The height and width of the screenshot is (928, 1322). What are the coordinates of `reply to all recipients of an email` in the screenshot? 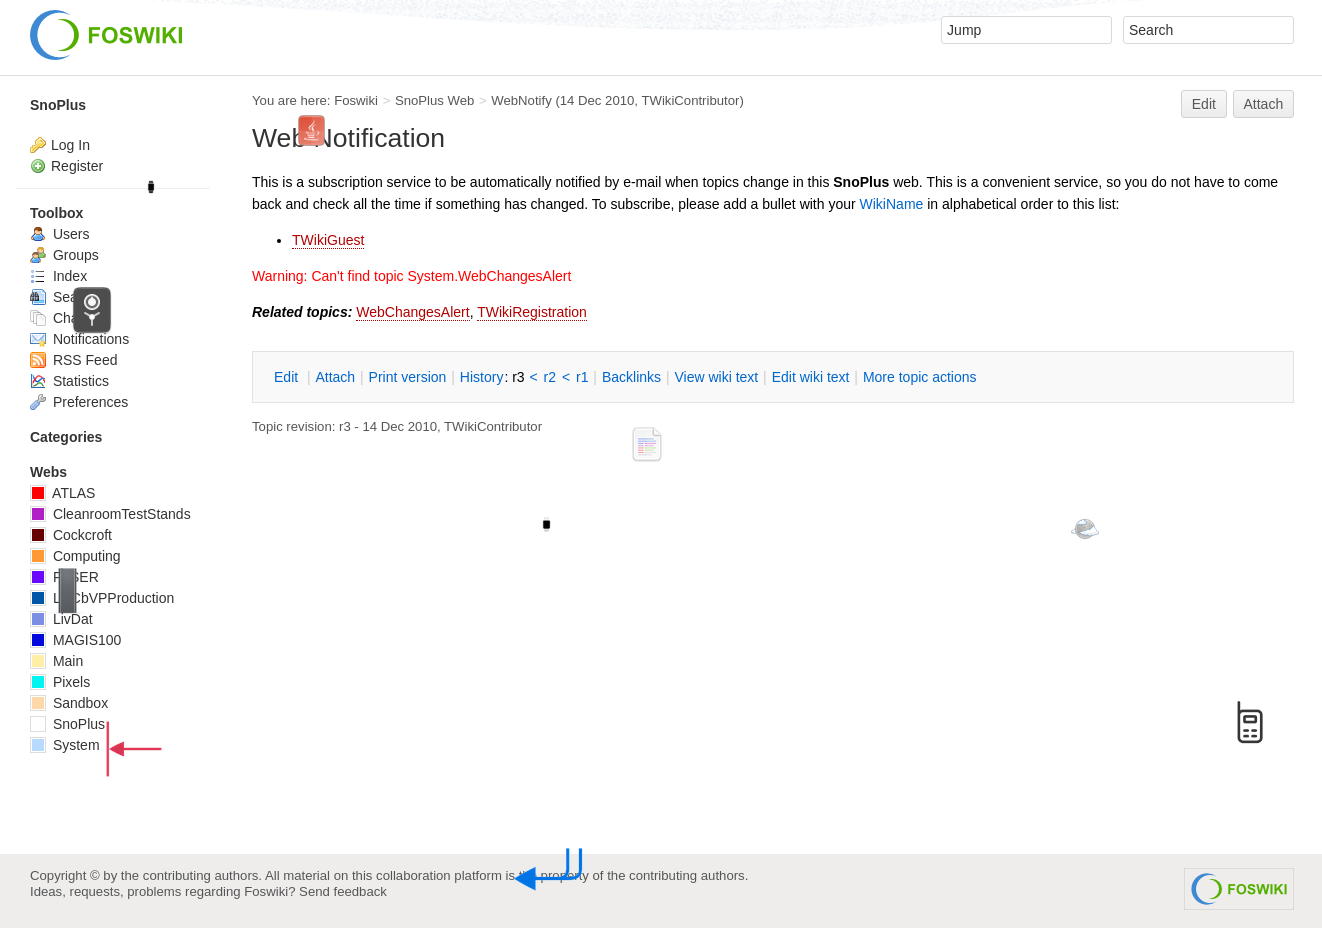 It's located at (547, 869).